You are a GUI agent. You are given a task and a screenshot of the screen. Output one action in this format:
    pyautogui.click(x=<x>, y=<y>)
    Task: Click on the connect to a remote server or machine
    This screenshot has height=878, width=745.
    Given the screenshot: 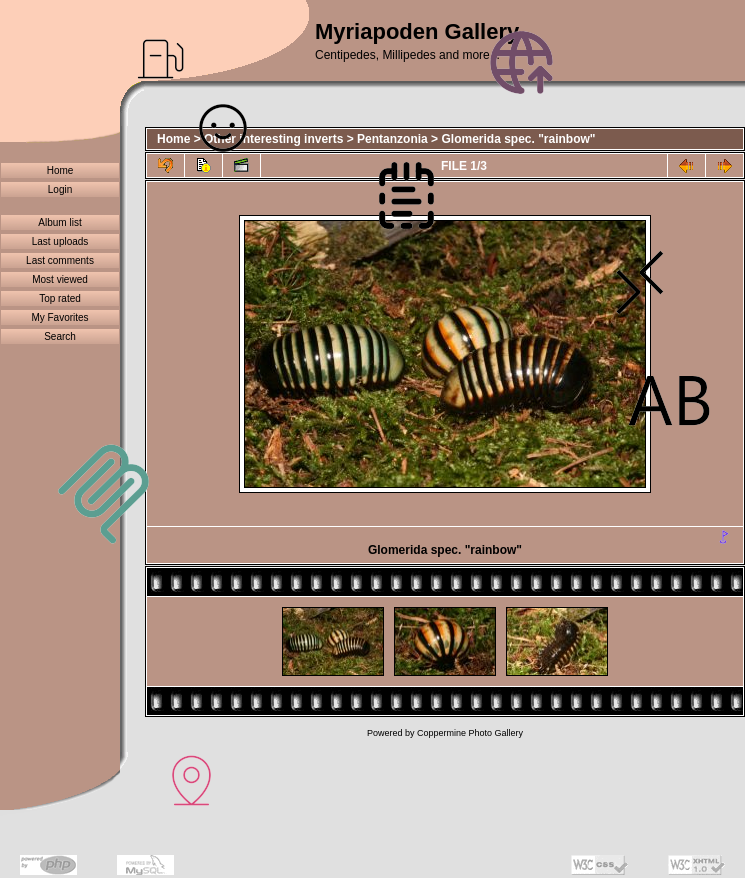 What is the action you would take?
    pyautogui.click(x=640, y=284)
    